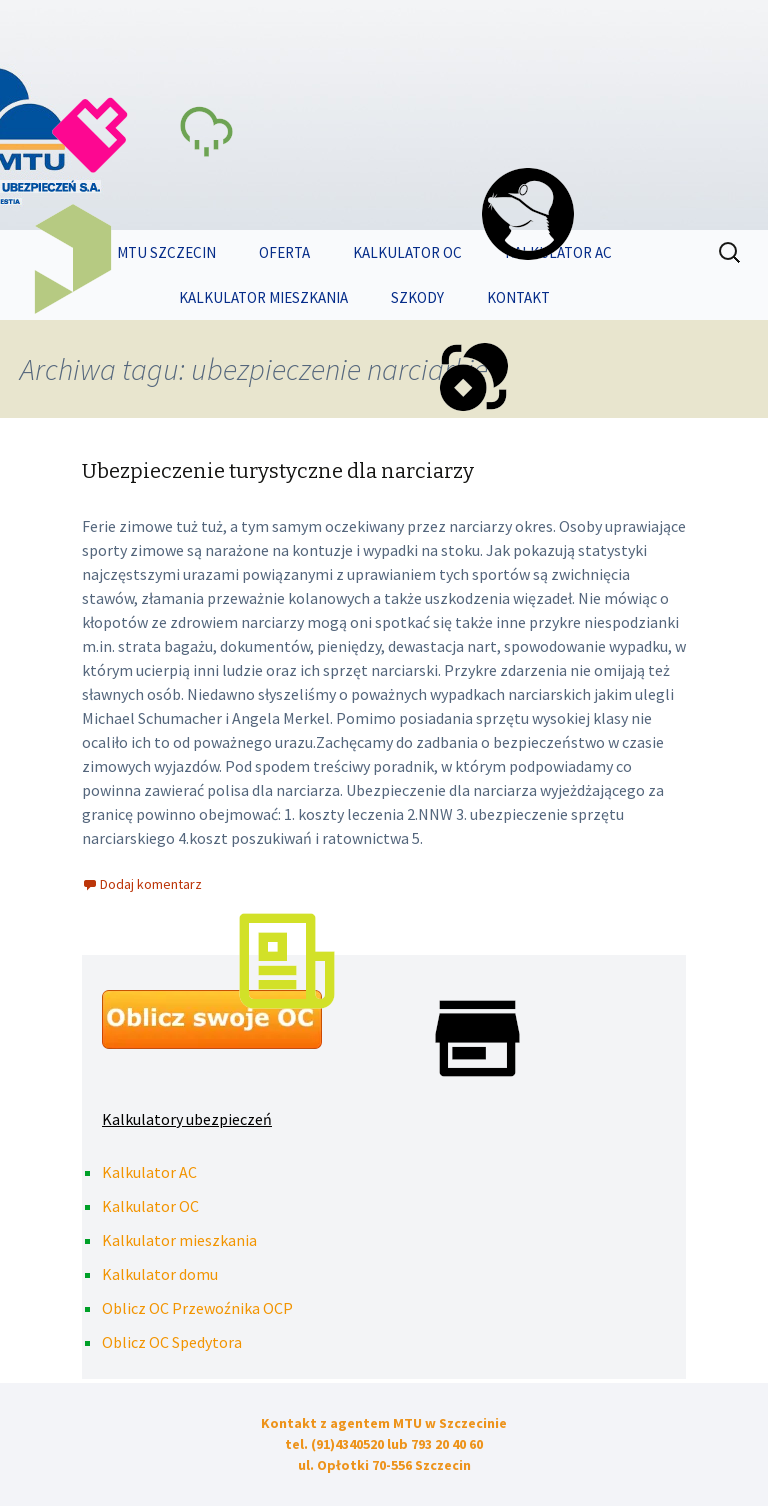  Describe the element at coordinates (287, 961) in the screenshot. I see `view news articles` at that location.